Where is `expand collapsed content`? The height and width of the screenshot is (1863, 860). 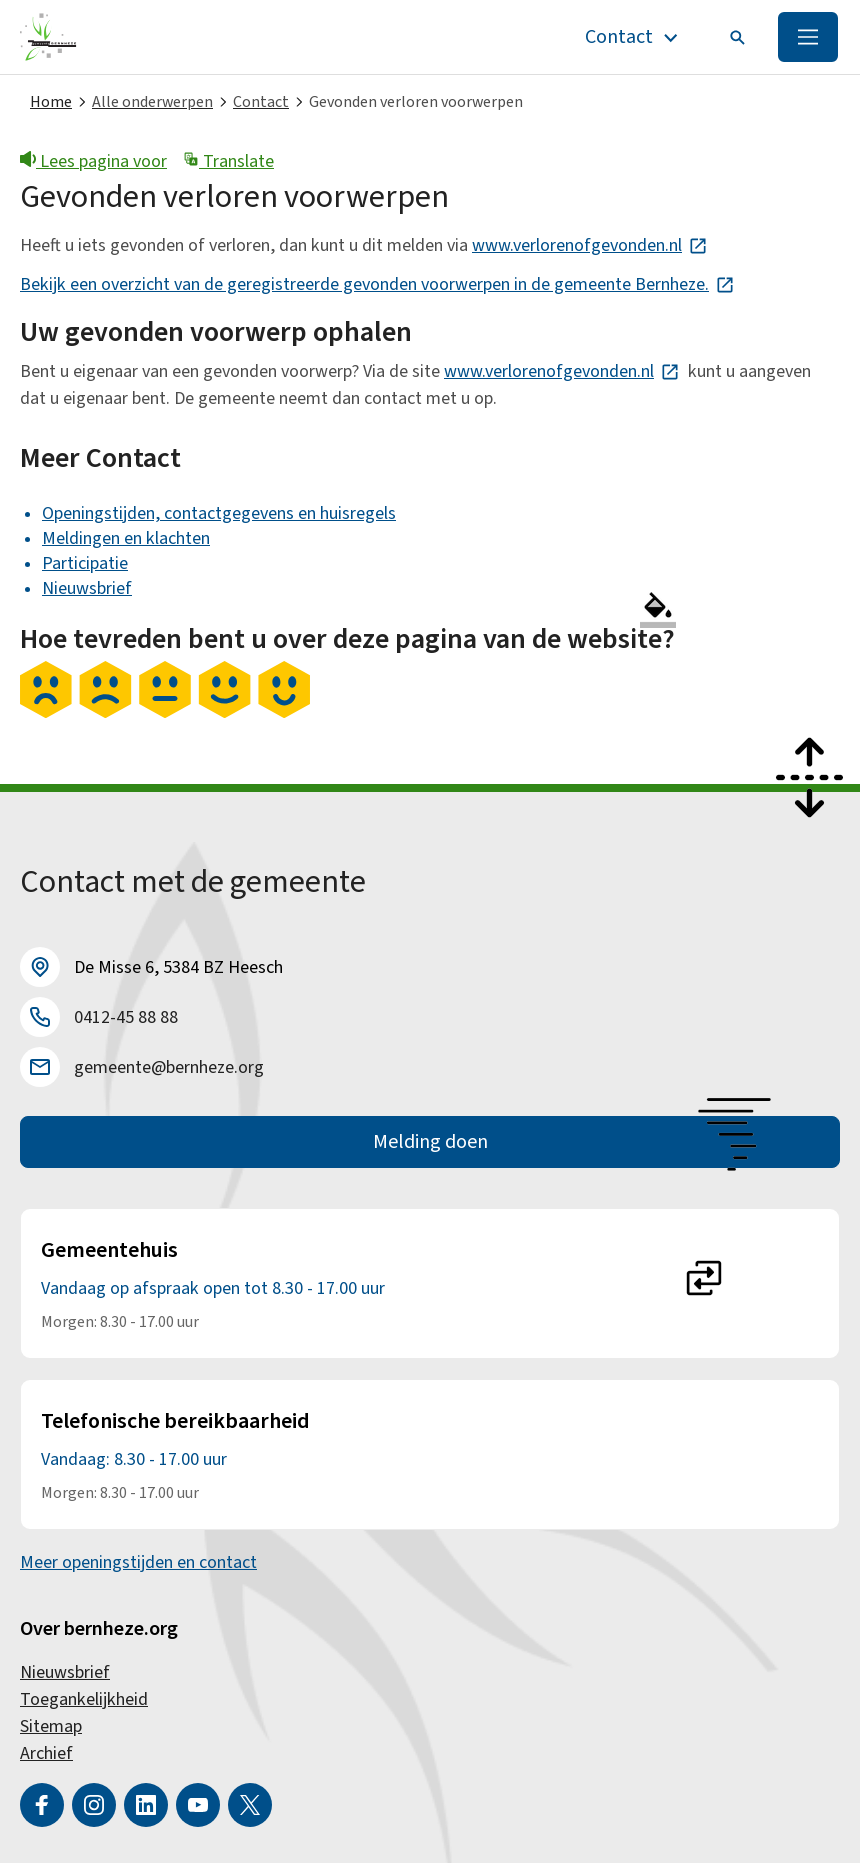
expand collapsed content is located at coordinates (809, 777).